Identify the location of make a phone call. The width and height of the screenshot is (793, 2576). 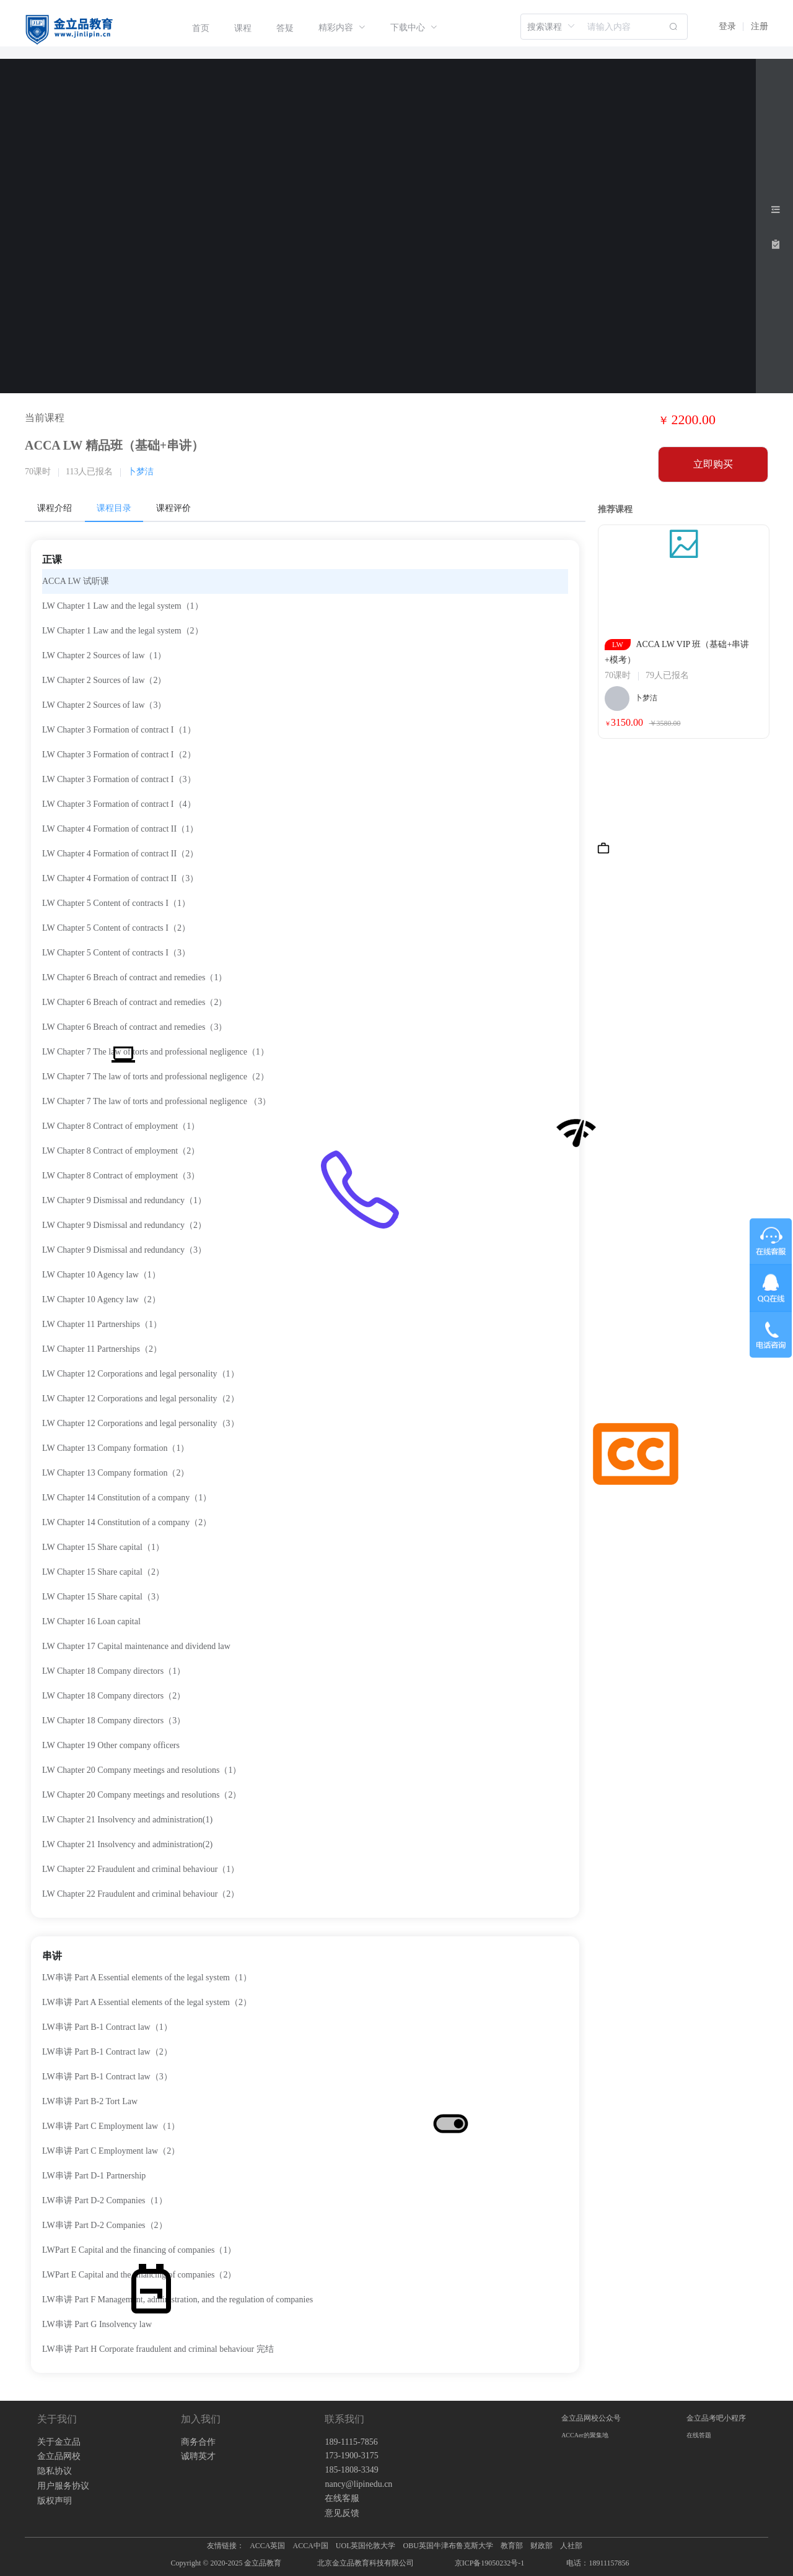
(360, 1190).